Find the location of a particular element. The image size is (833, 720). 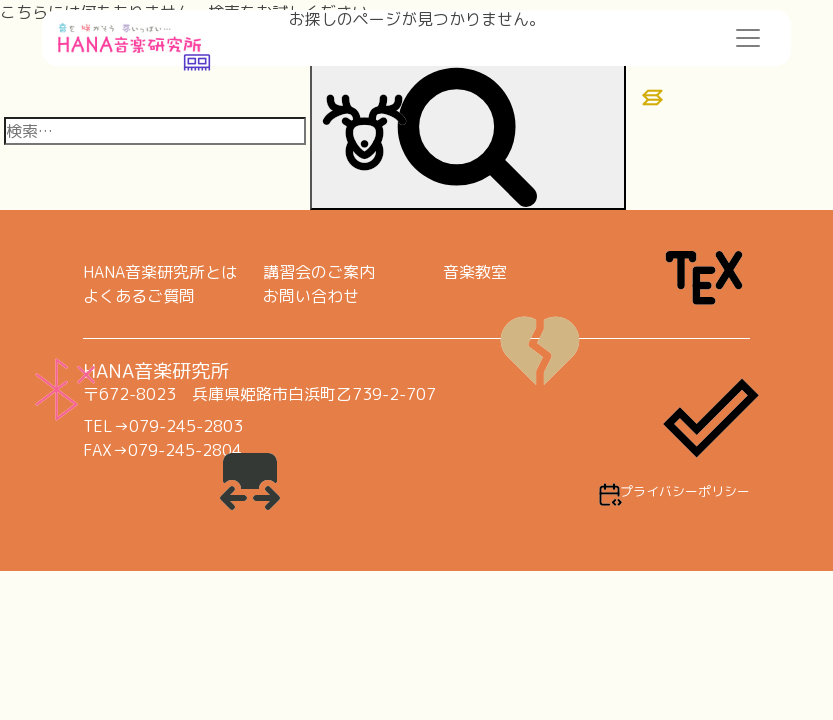

wildlife or nature category is located at coordinates (364, 132).